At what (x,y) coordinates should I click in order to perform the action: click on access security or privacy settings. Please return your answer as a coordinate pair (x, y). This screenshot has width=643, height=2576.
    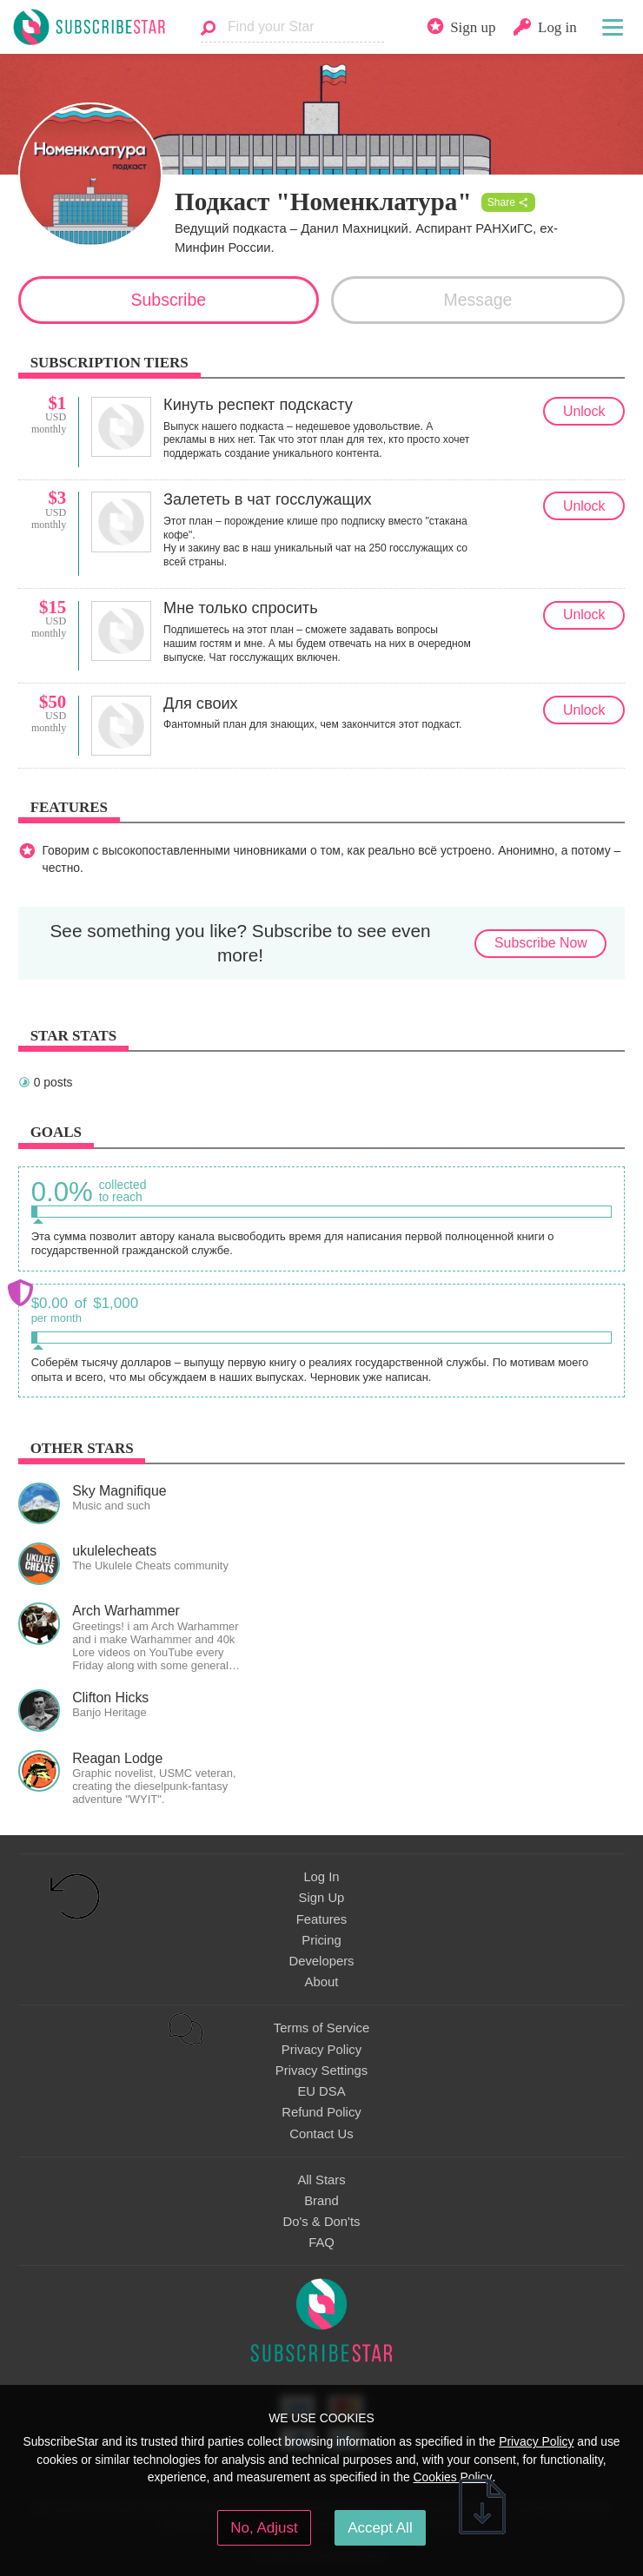
    Looking at the image, I should click on (20, 1292).